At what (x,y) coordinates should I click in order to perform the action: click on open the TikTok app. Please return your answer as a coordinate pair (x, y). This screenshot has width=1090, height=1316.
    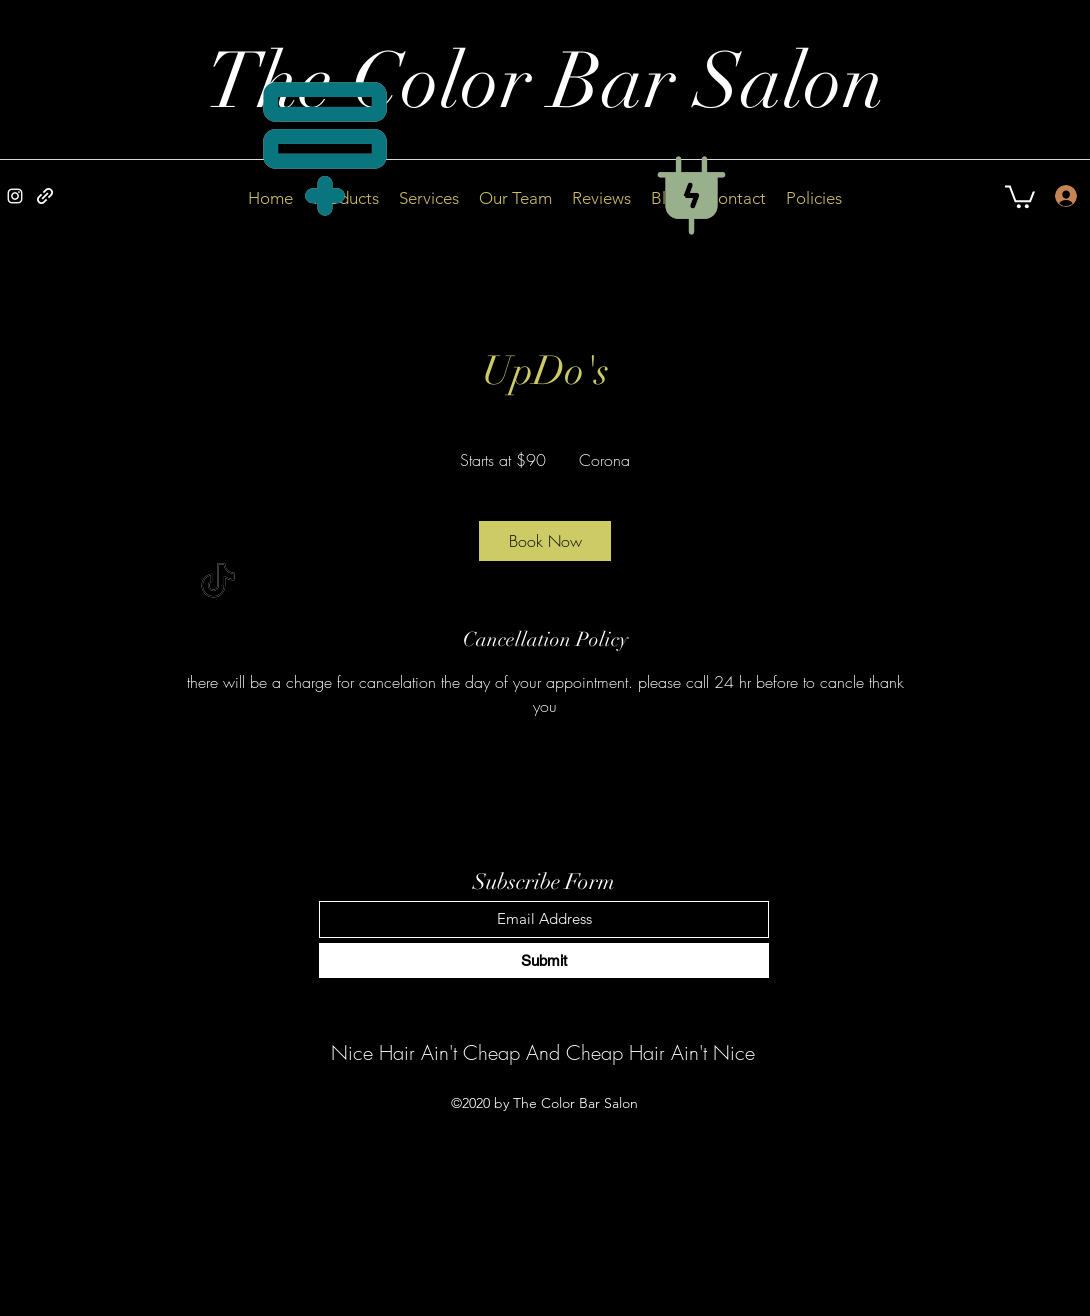
    Looking at the image, I should click on (218, 581).